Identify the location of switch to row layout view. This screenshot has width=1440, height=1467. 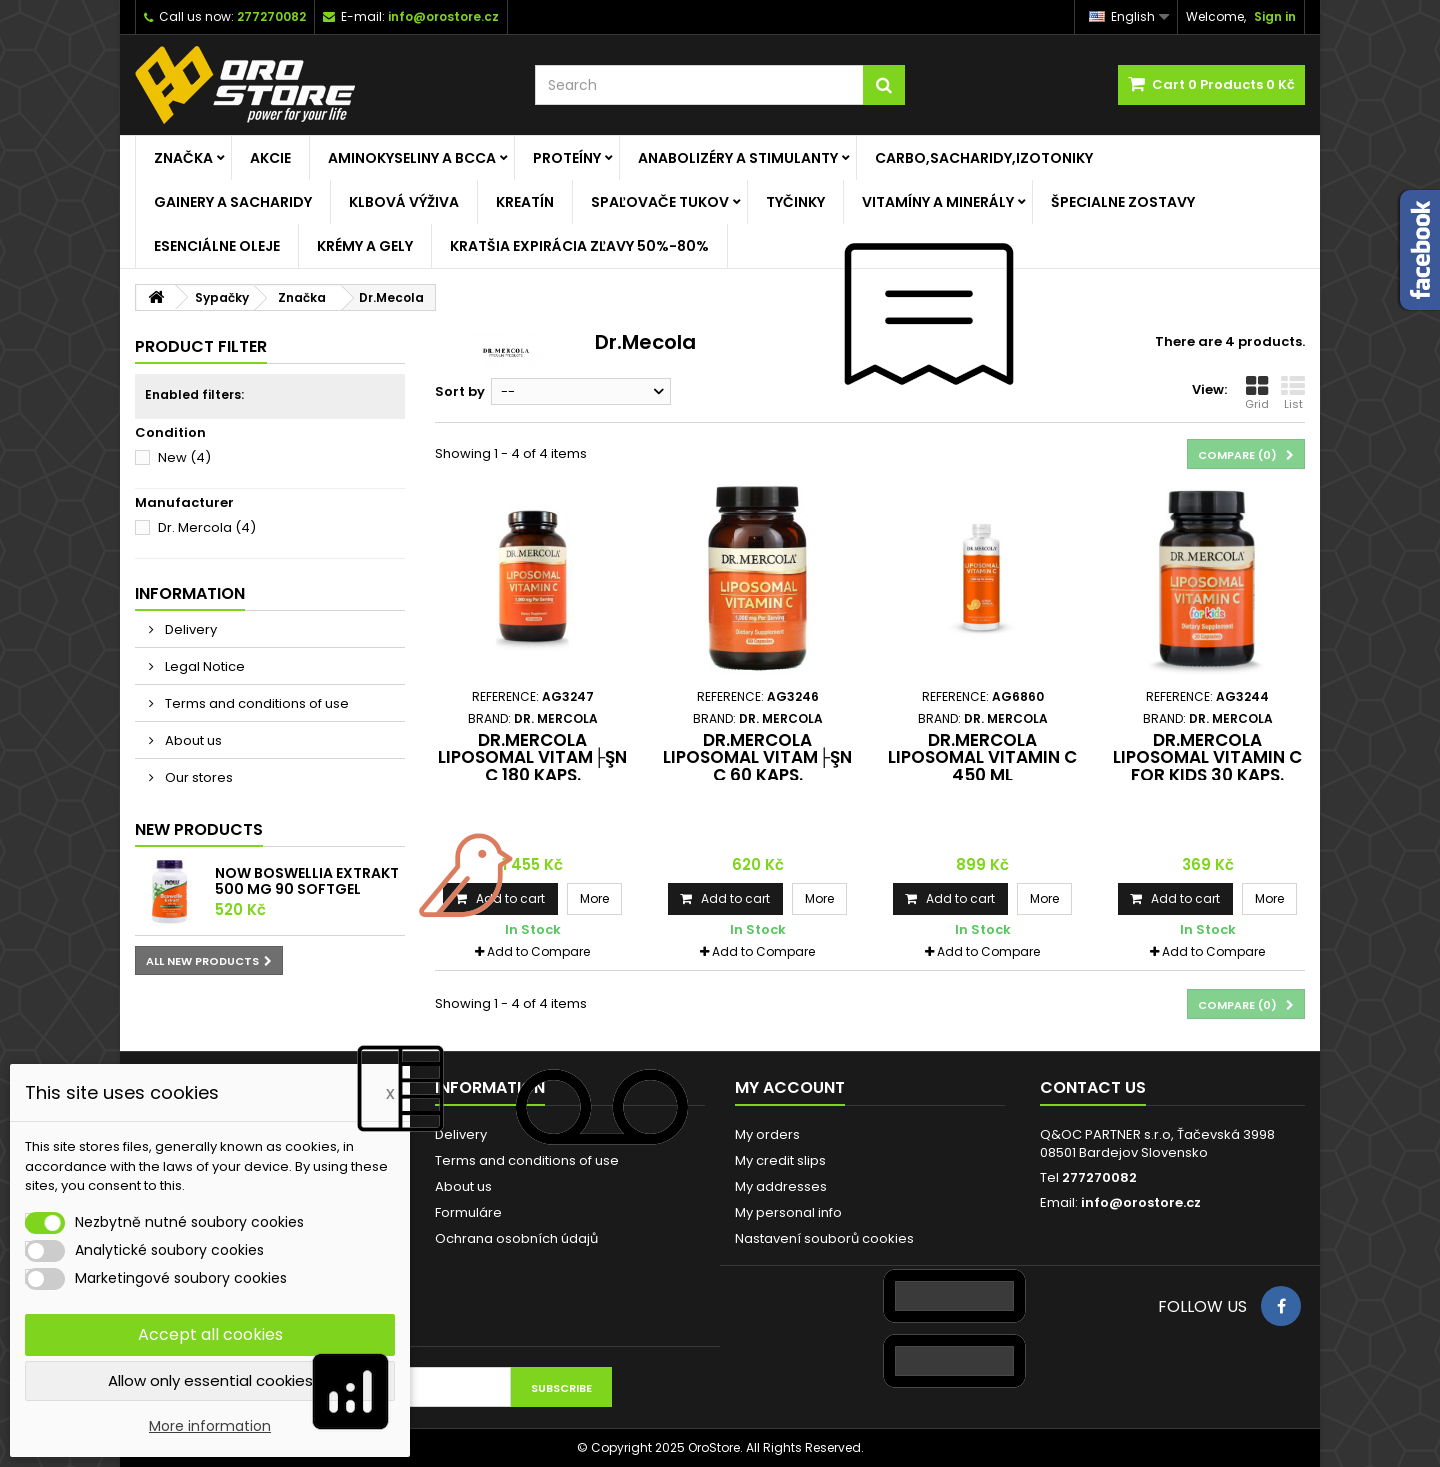
(954, 1328).